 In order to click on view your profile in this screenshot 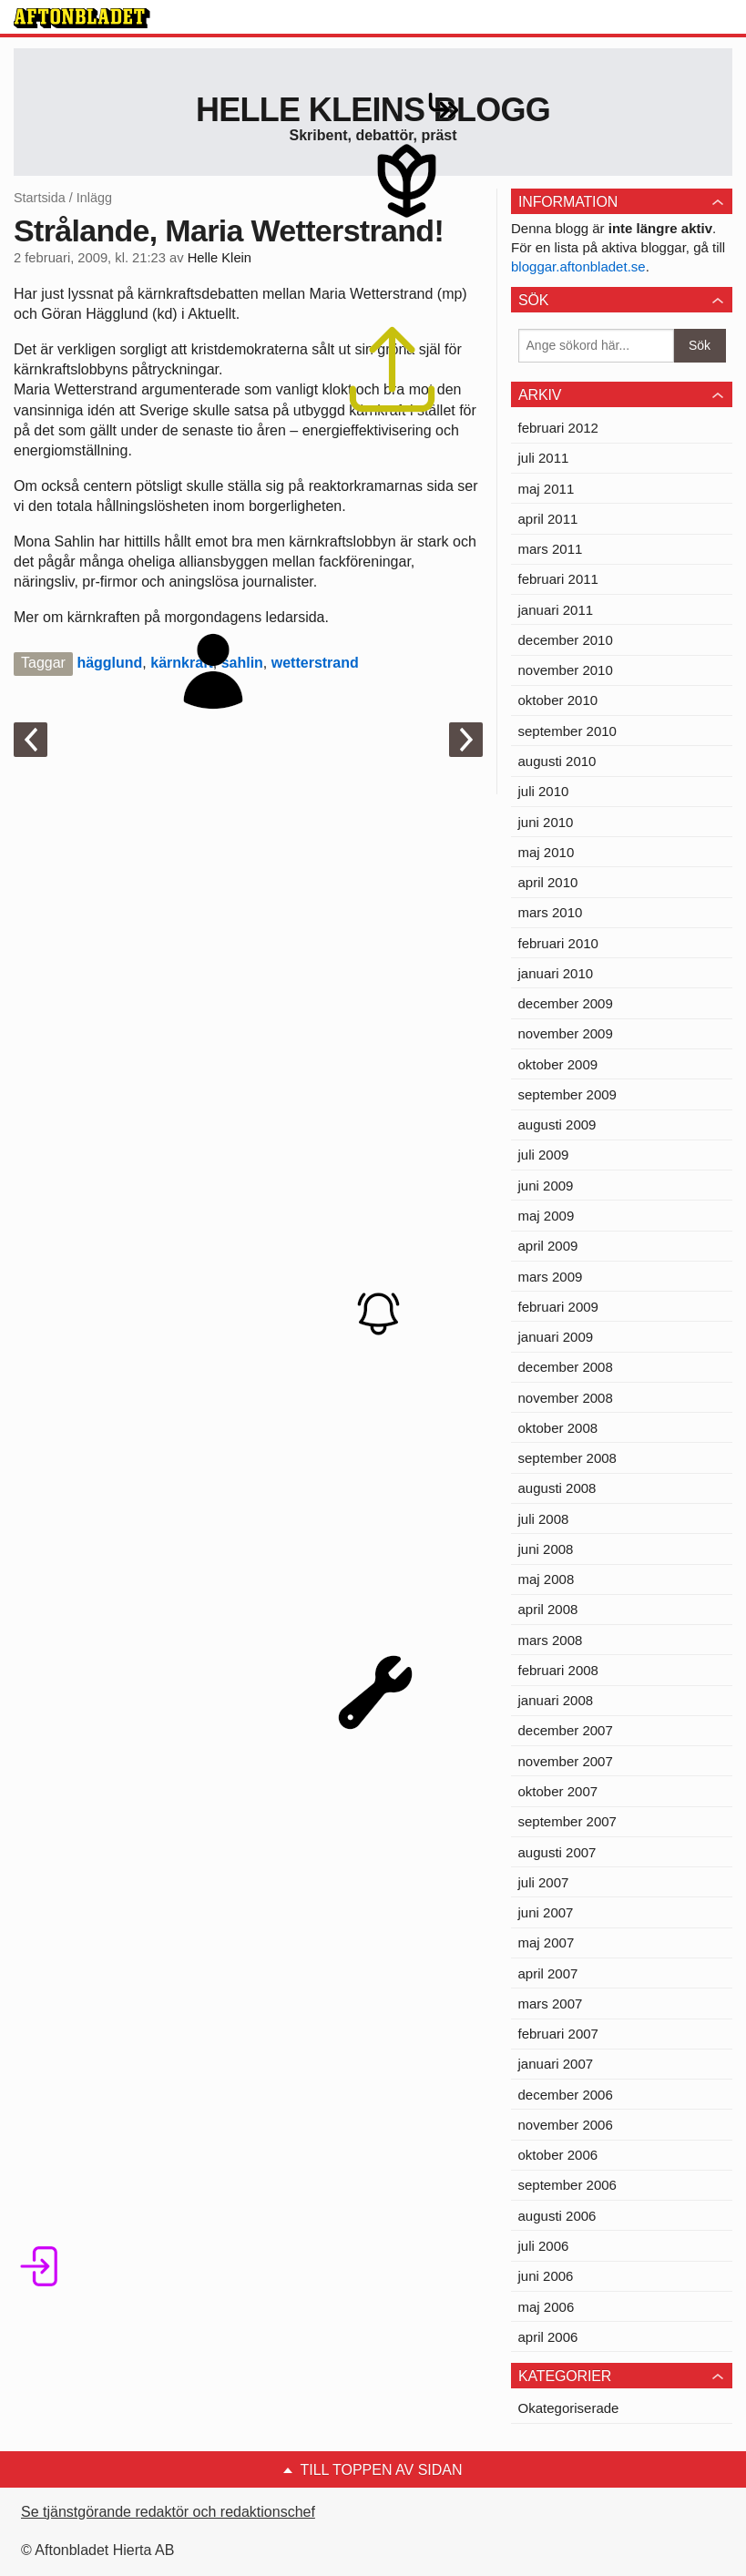, I will do `click(213, 671)`.